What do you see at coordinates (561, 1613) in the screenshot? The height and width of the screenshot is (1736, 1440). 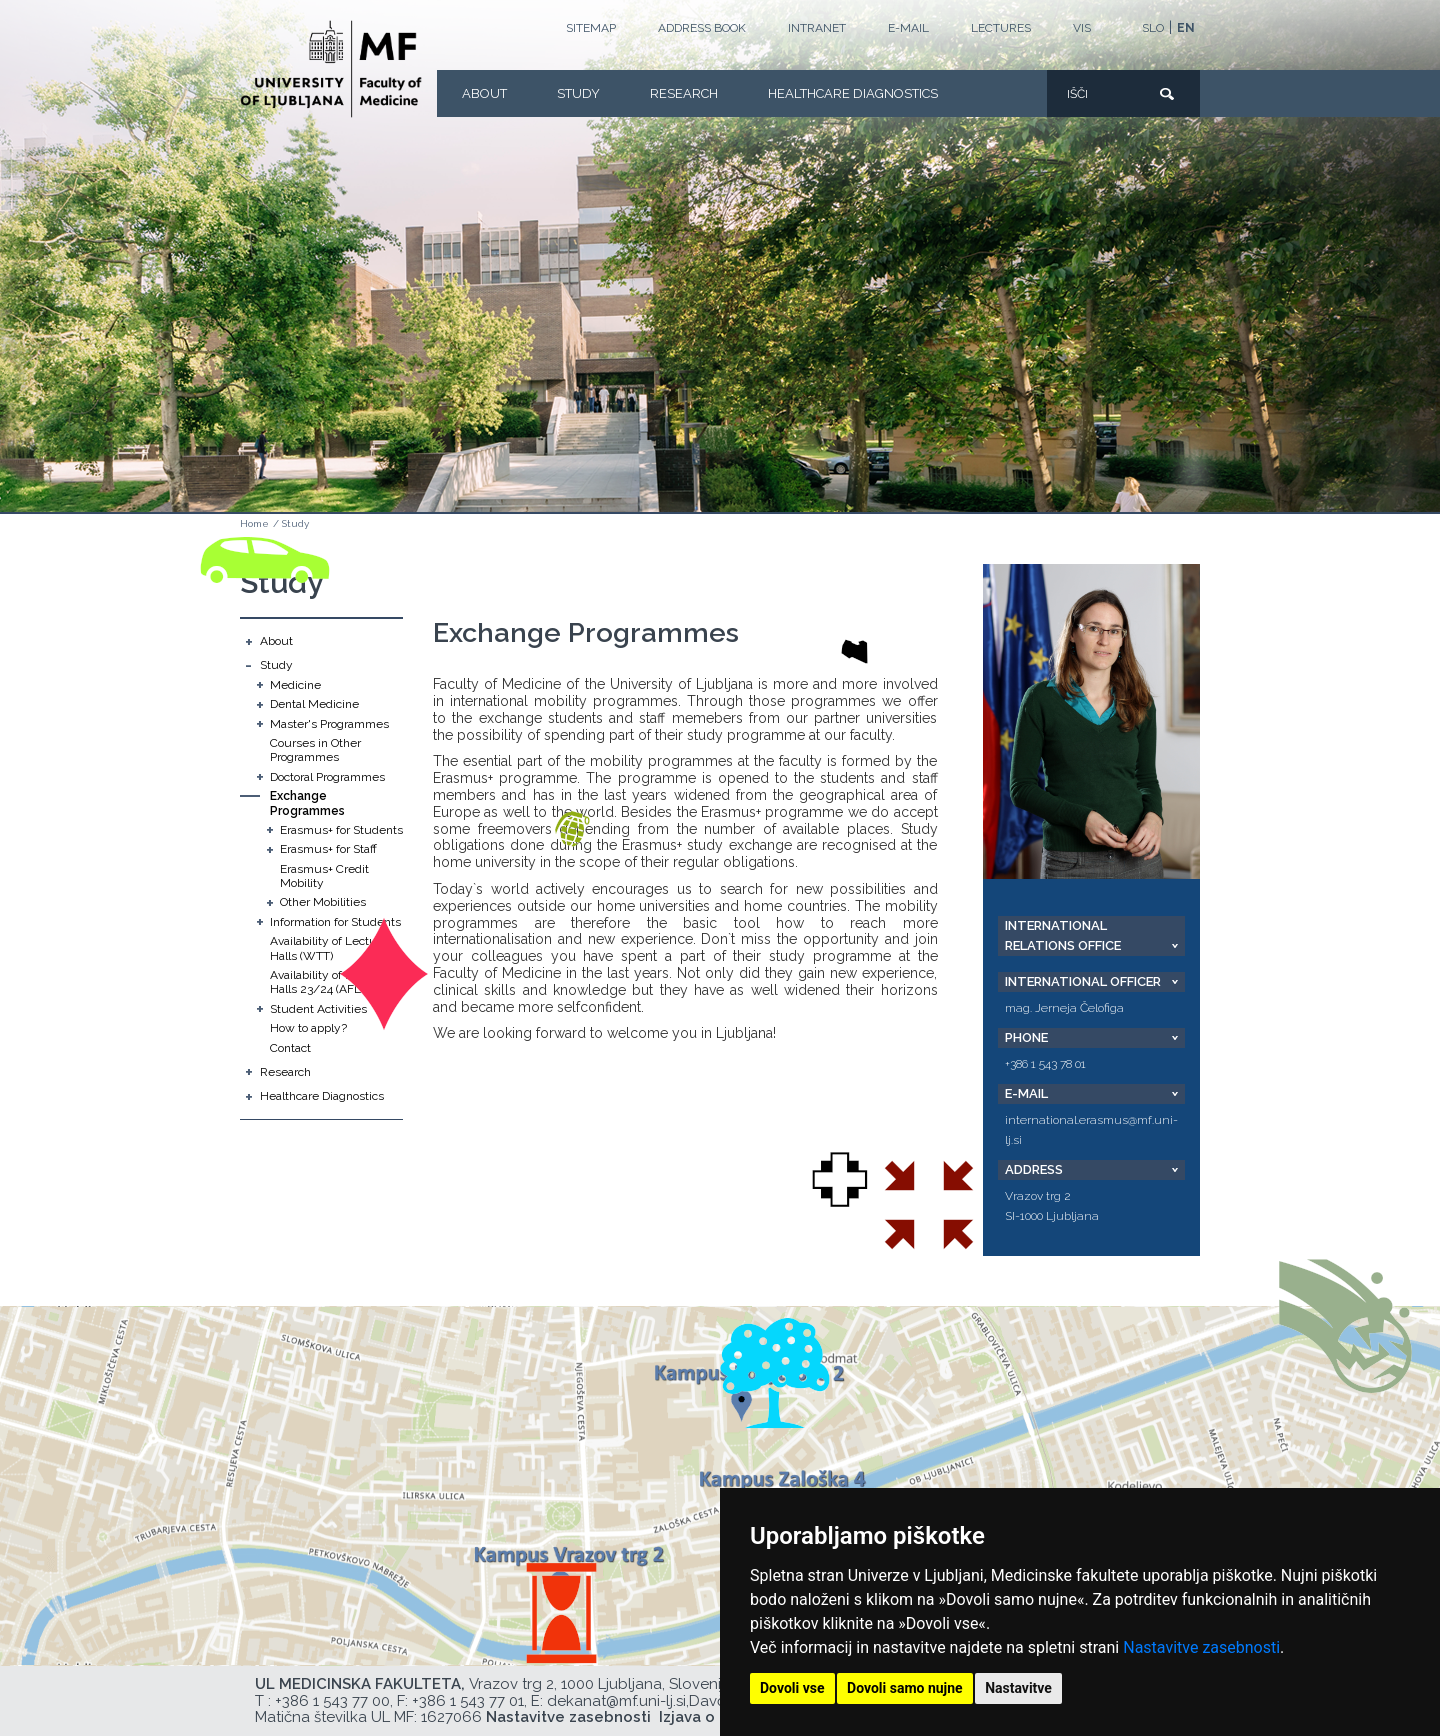 I see `indicates a loading or processing state` at bounding box center [561, 1613].